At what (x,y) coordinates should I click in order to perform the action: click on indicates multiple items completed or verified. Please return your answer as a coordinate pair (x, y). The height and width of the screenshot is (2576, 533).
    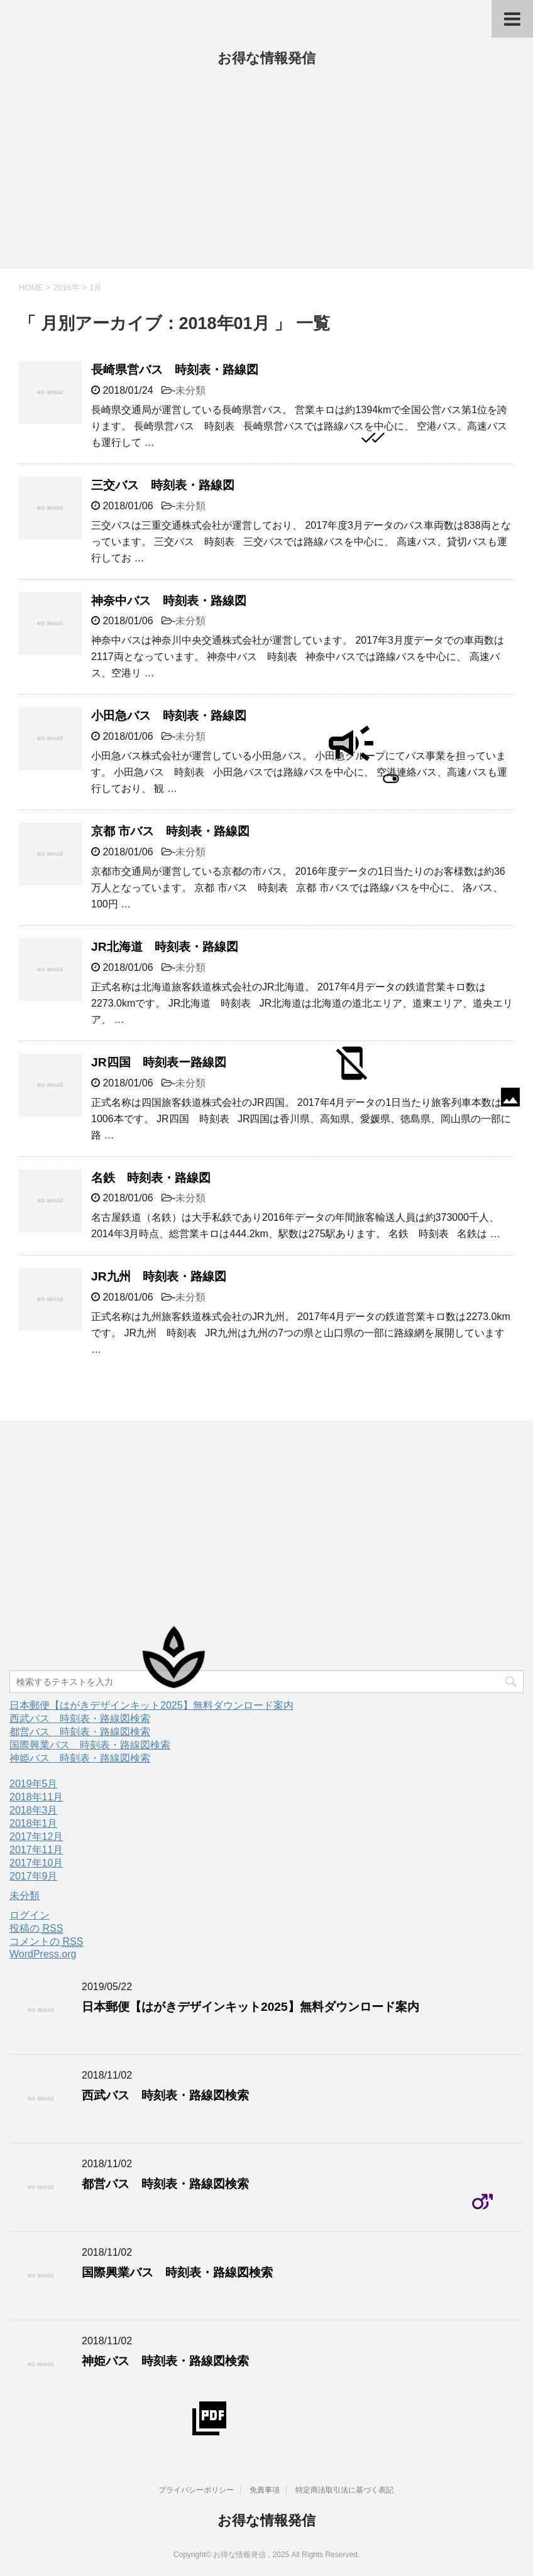
    Looking at the image, I should click on (373, 438).